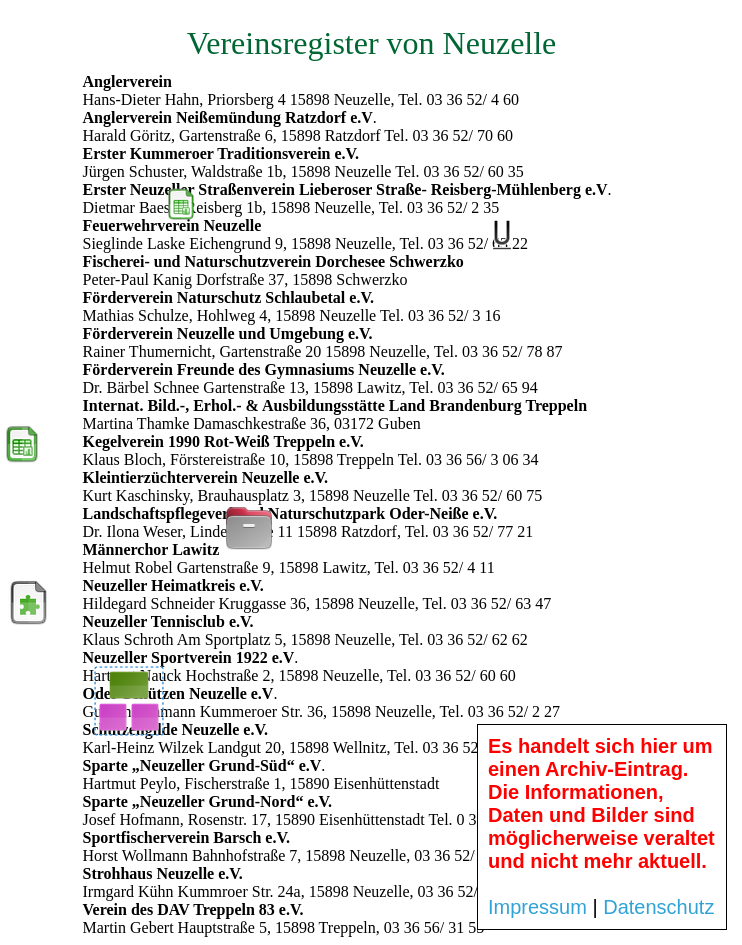  I want to click on apply underline formatting to selected text, so click(502, 235).